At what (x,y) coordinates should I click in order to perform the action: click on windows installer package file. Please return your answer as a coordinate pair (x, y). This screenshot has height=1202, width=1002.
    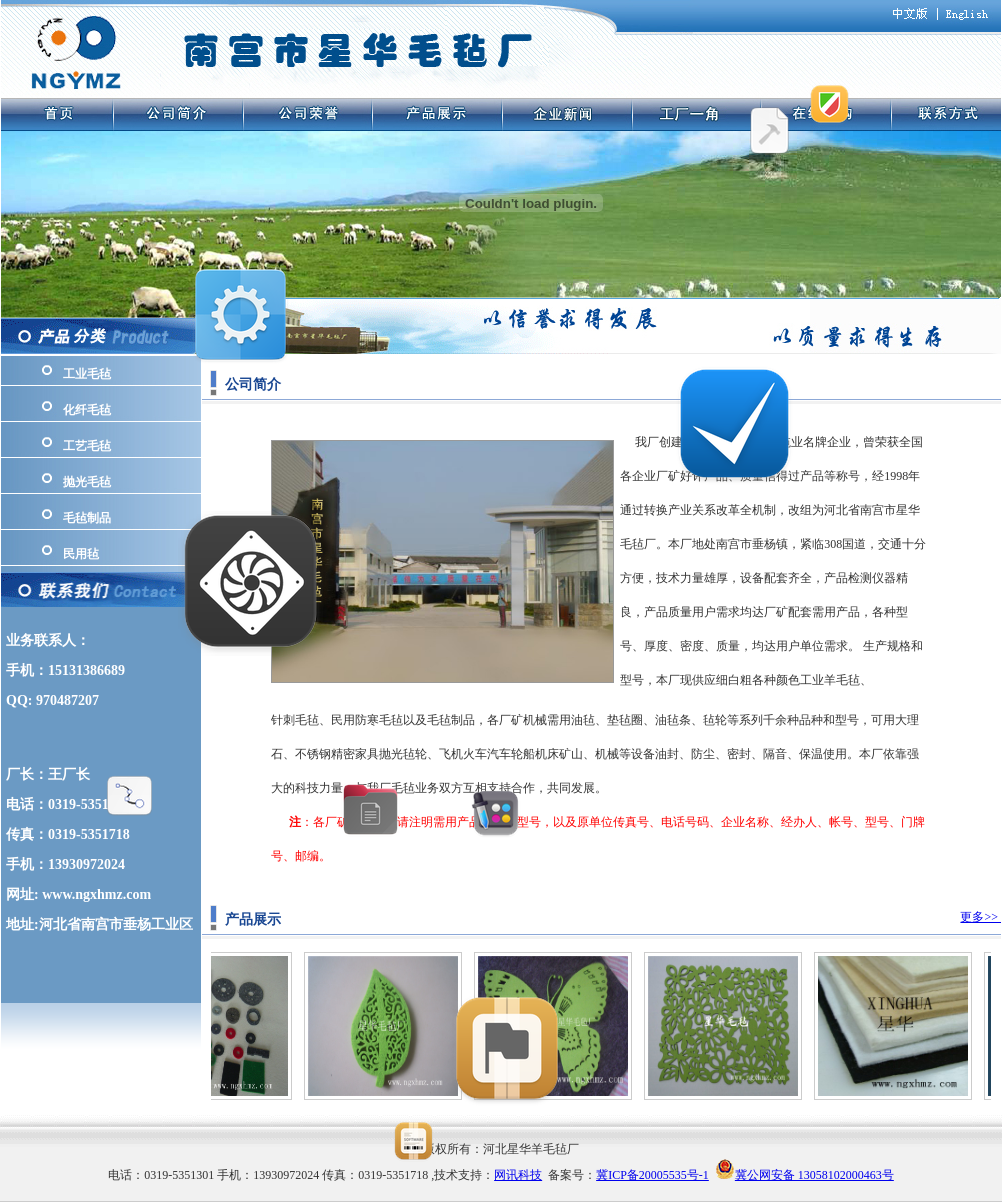
    Looking at the image, I should click on (240, 314).